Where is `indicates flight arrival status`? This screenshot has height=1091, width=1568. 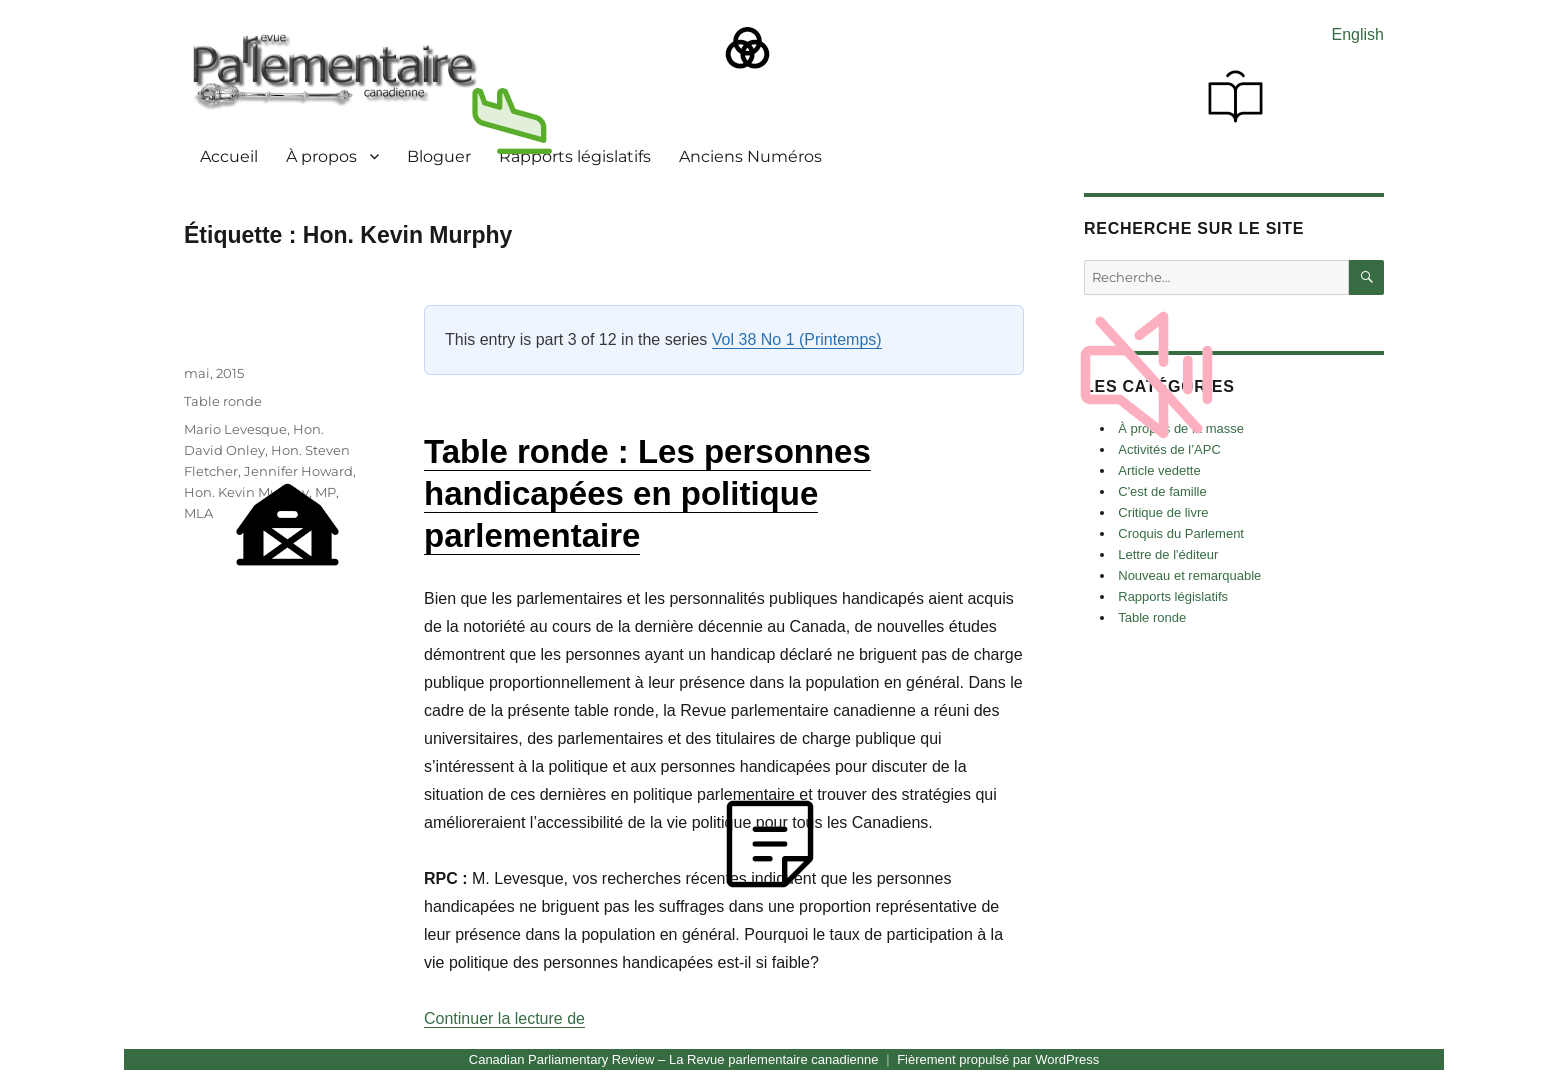 indicates flight arrival status is located at coordinates (508, 121).